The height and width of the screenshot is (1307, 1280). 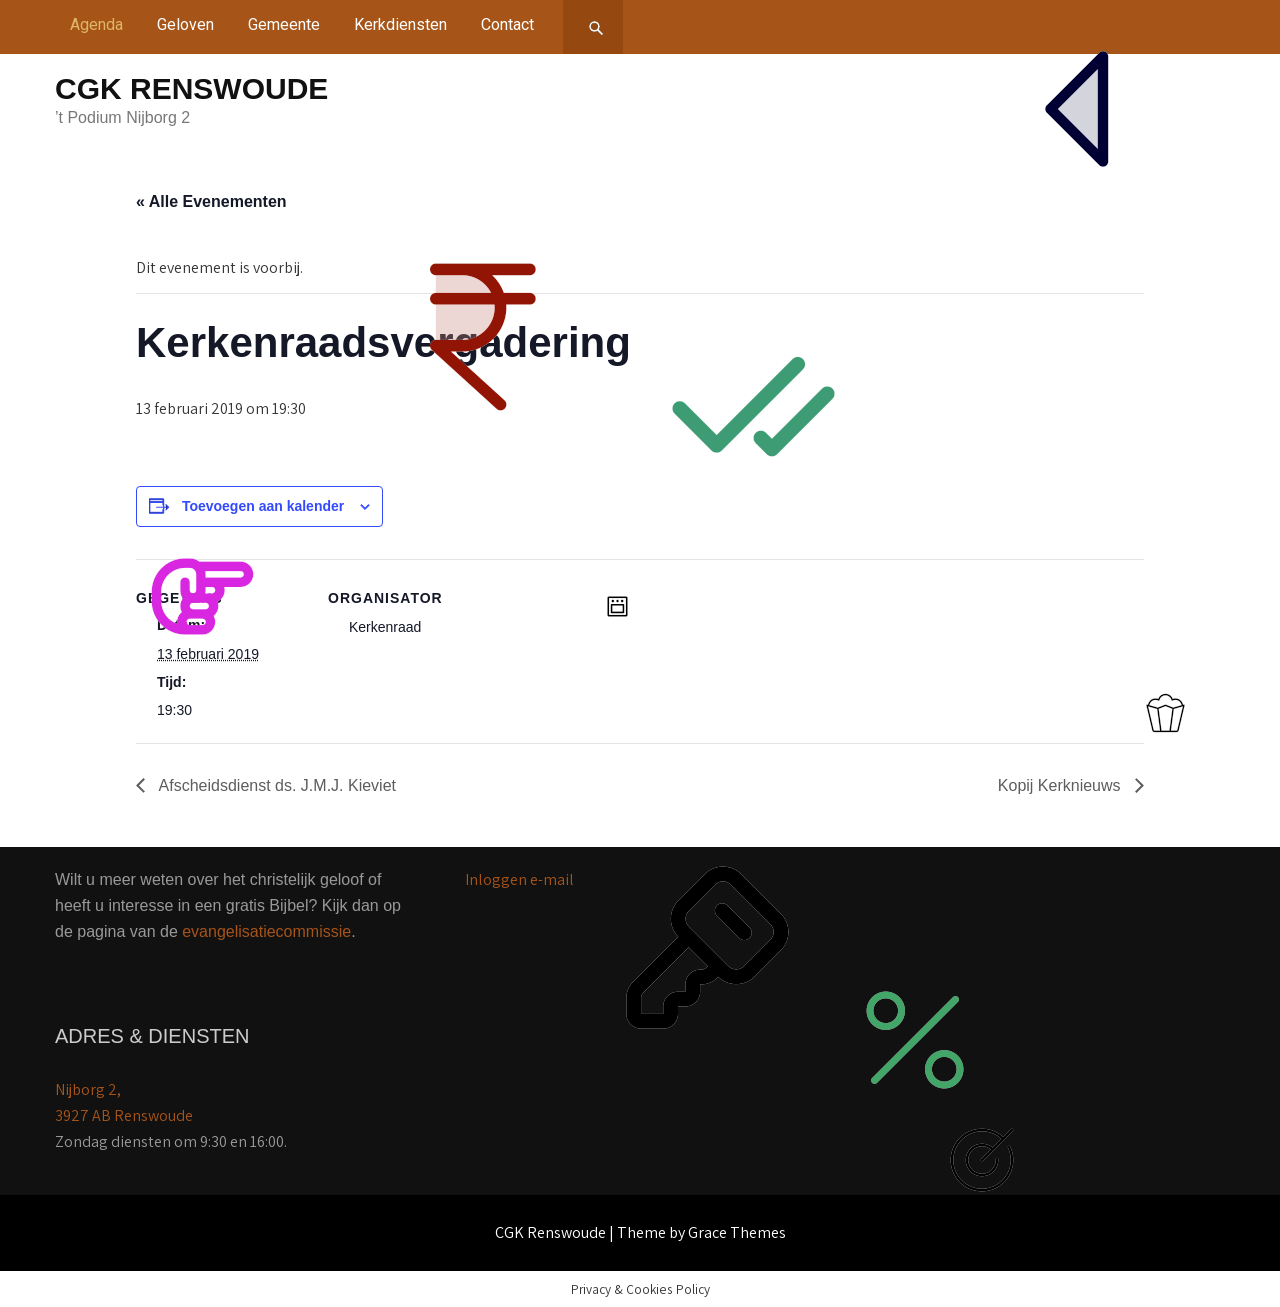 I want to click on access security or authentication settings, so click(x=707, y=947).